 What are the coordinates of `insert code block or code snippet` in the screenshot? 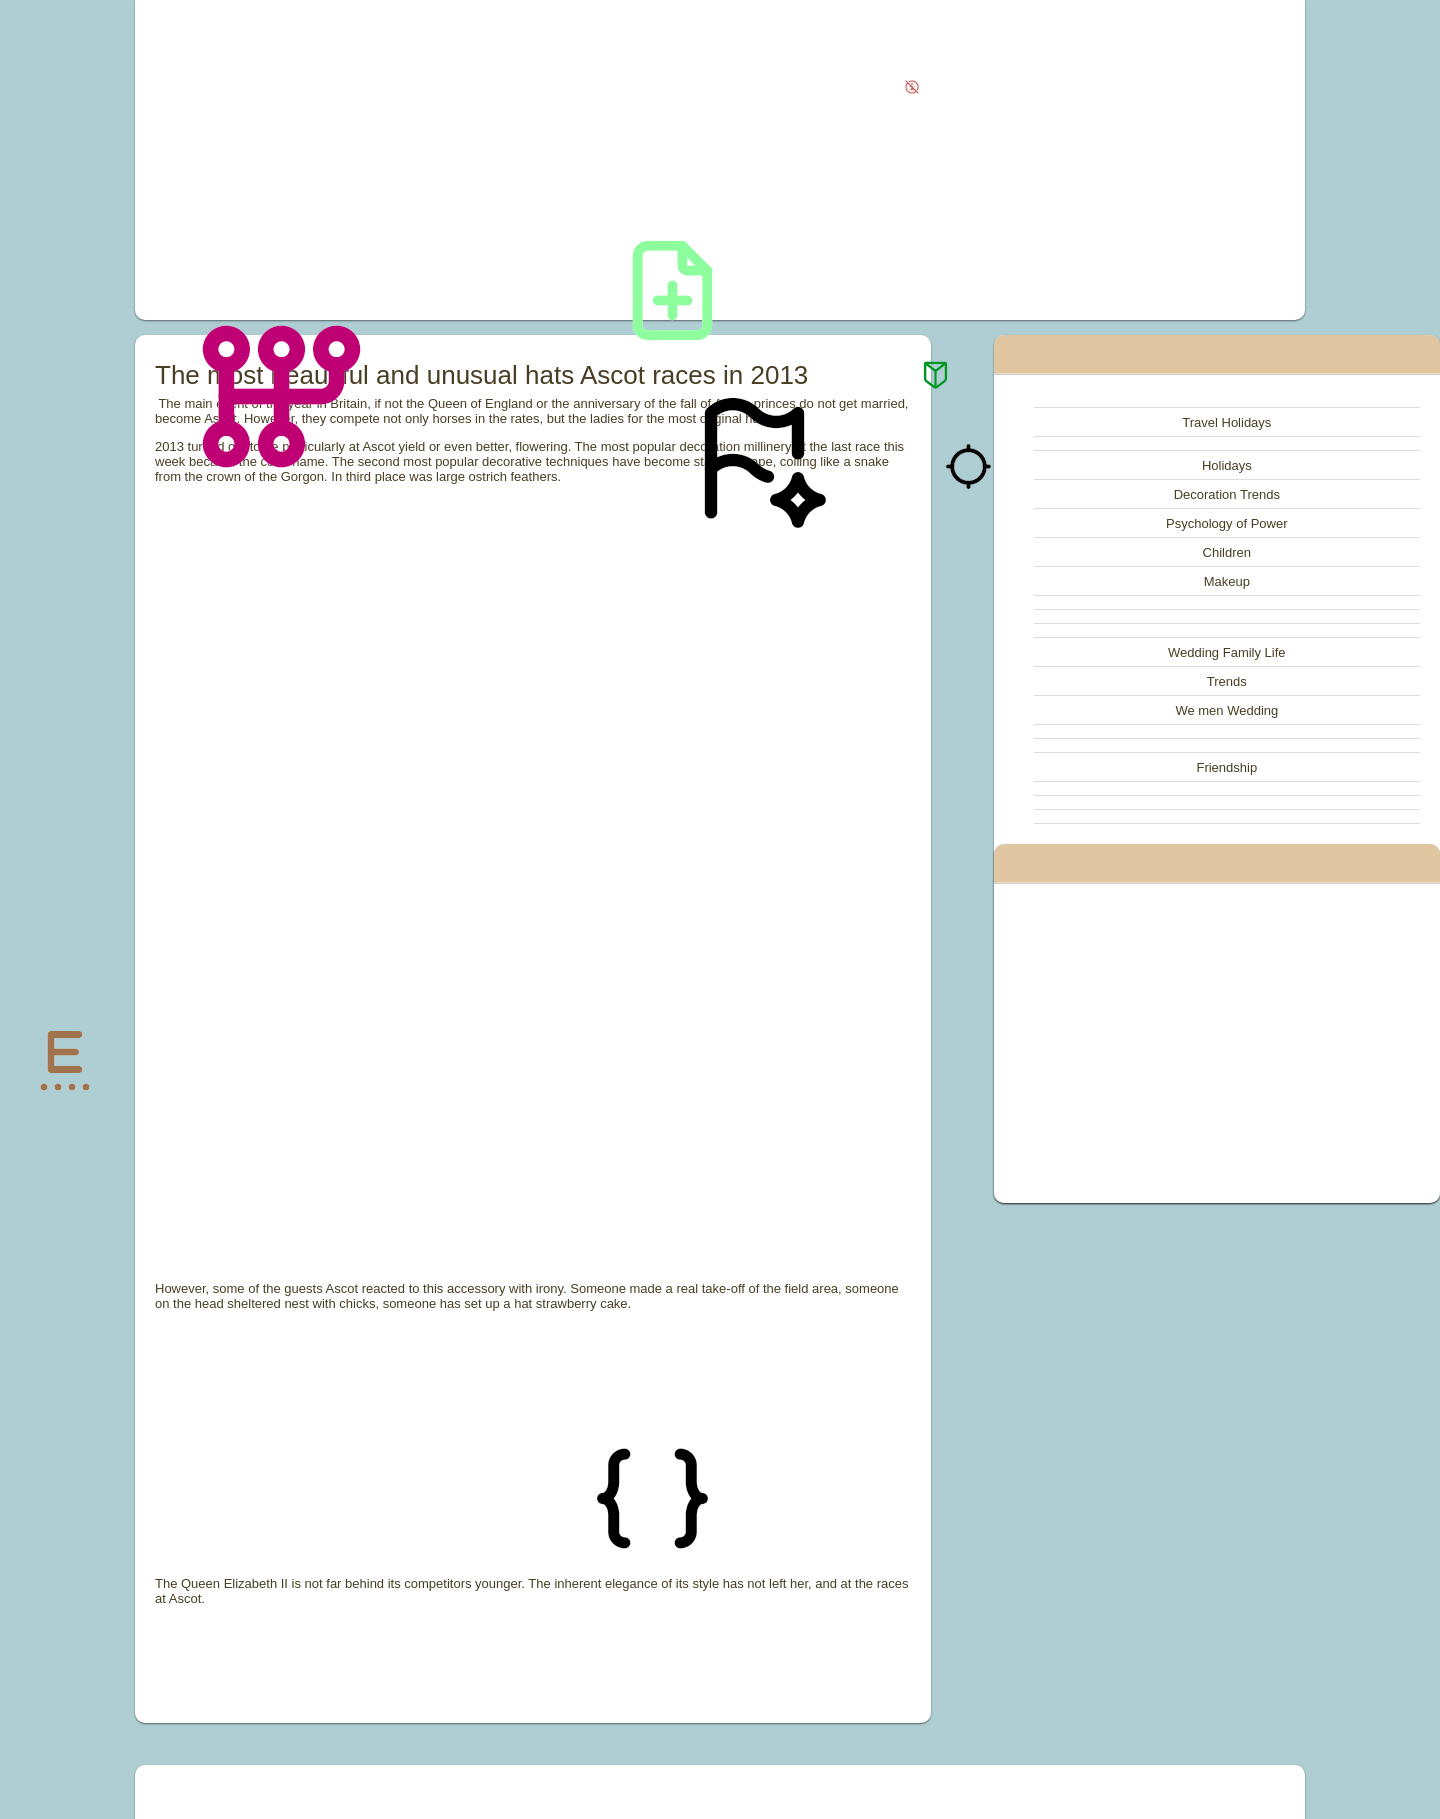 It's located at (652, 1498).